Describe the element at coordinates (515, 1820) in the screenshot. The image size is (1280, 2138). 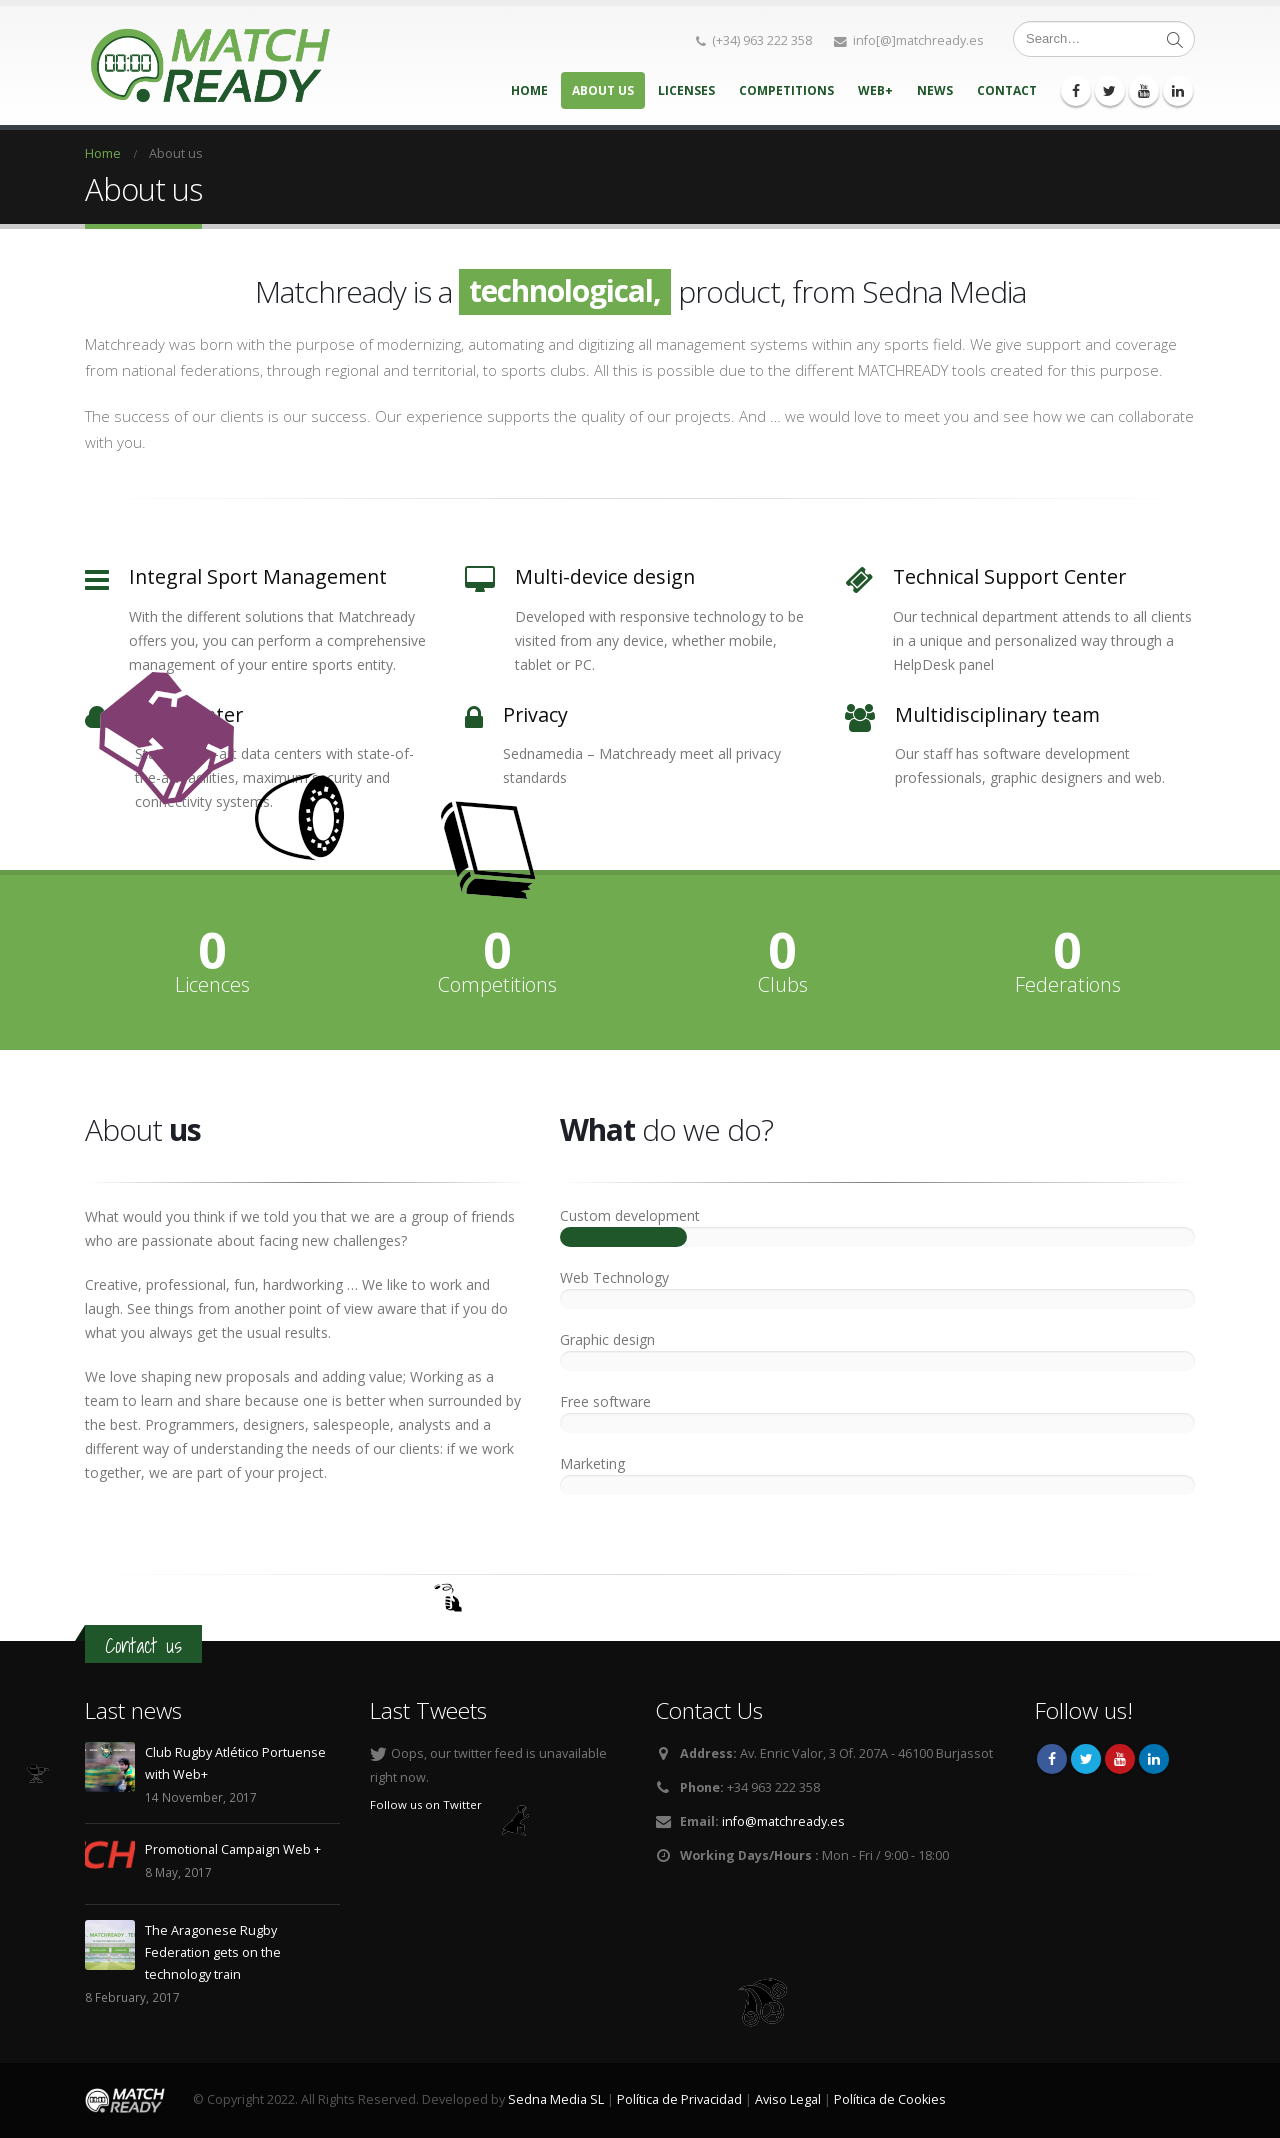
I see `select rogue or assassin character class` at that location.